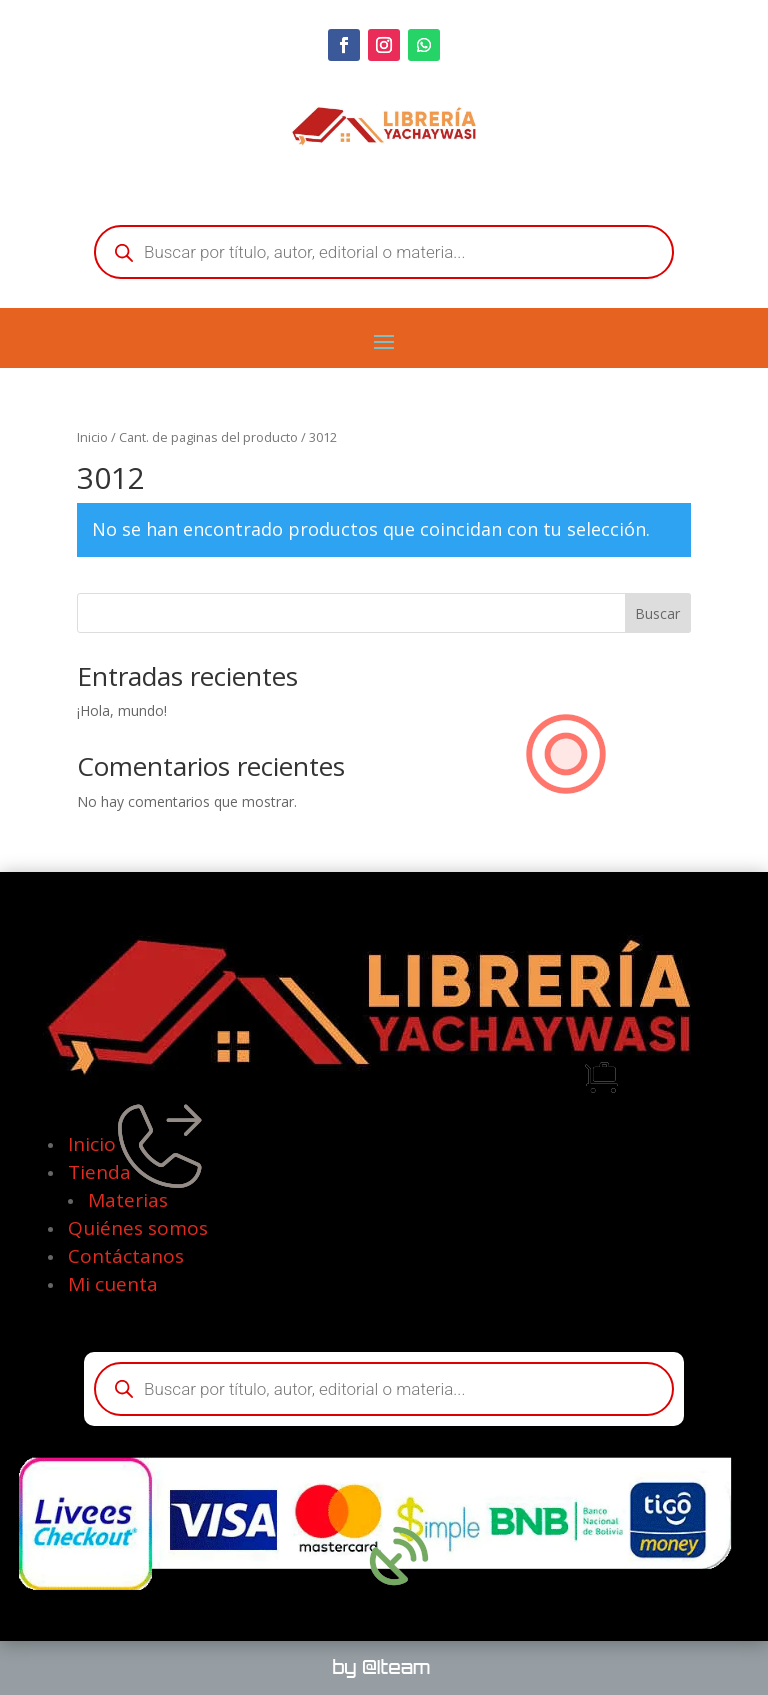 This screenshot has height=1695, width=768. I want to click on select a single option from a list, so click(566, 754).